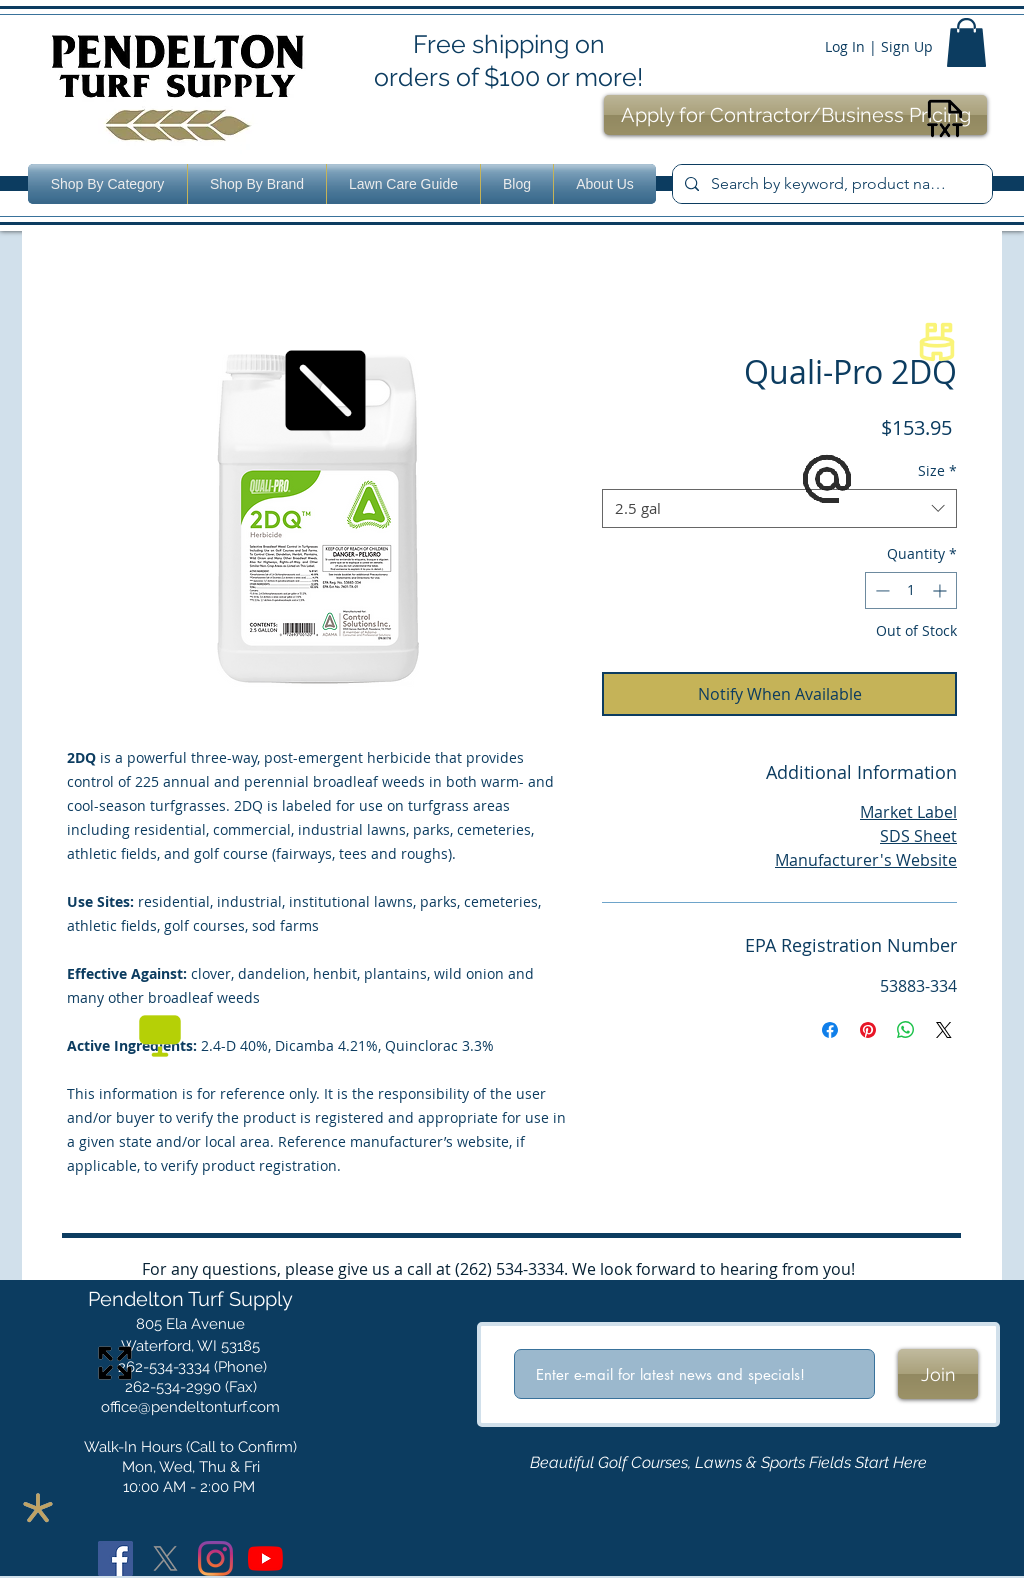 The image size is (1024, 1578). I want to click on view stadium or arena information, so click(937, 342).